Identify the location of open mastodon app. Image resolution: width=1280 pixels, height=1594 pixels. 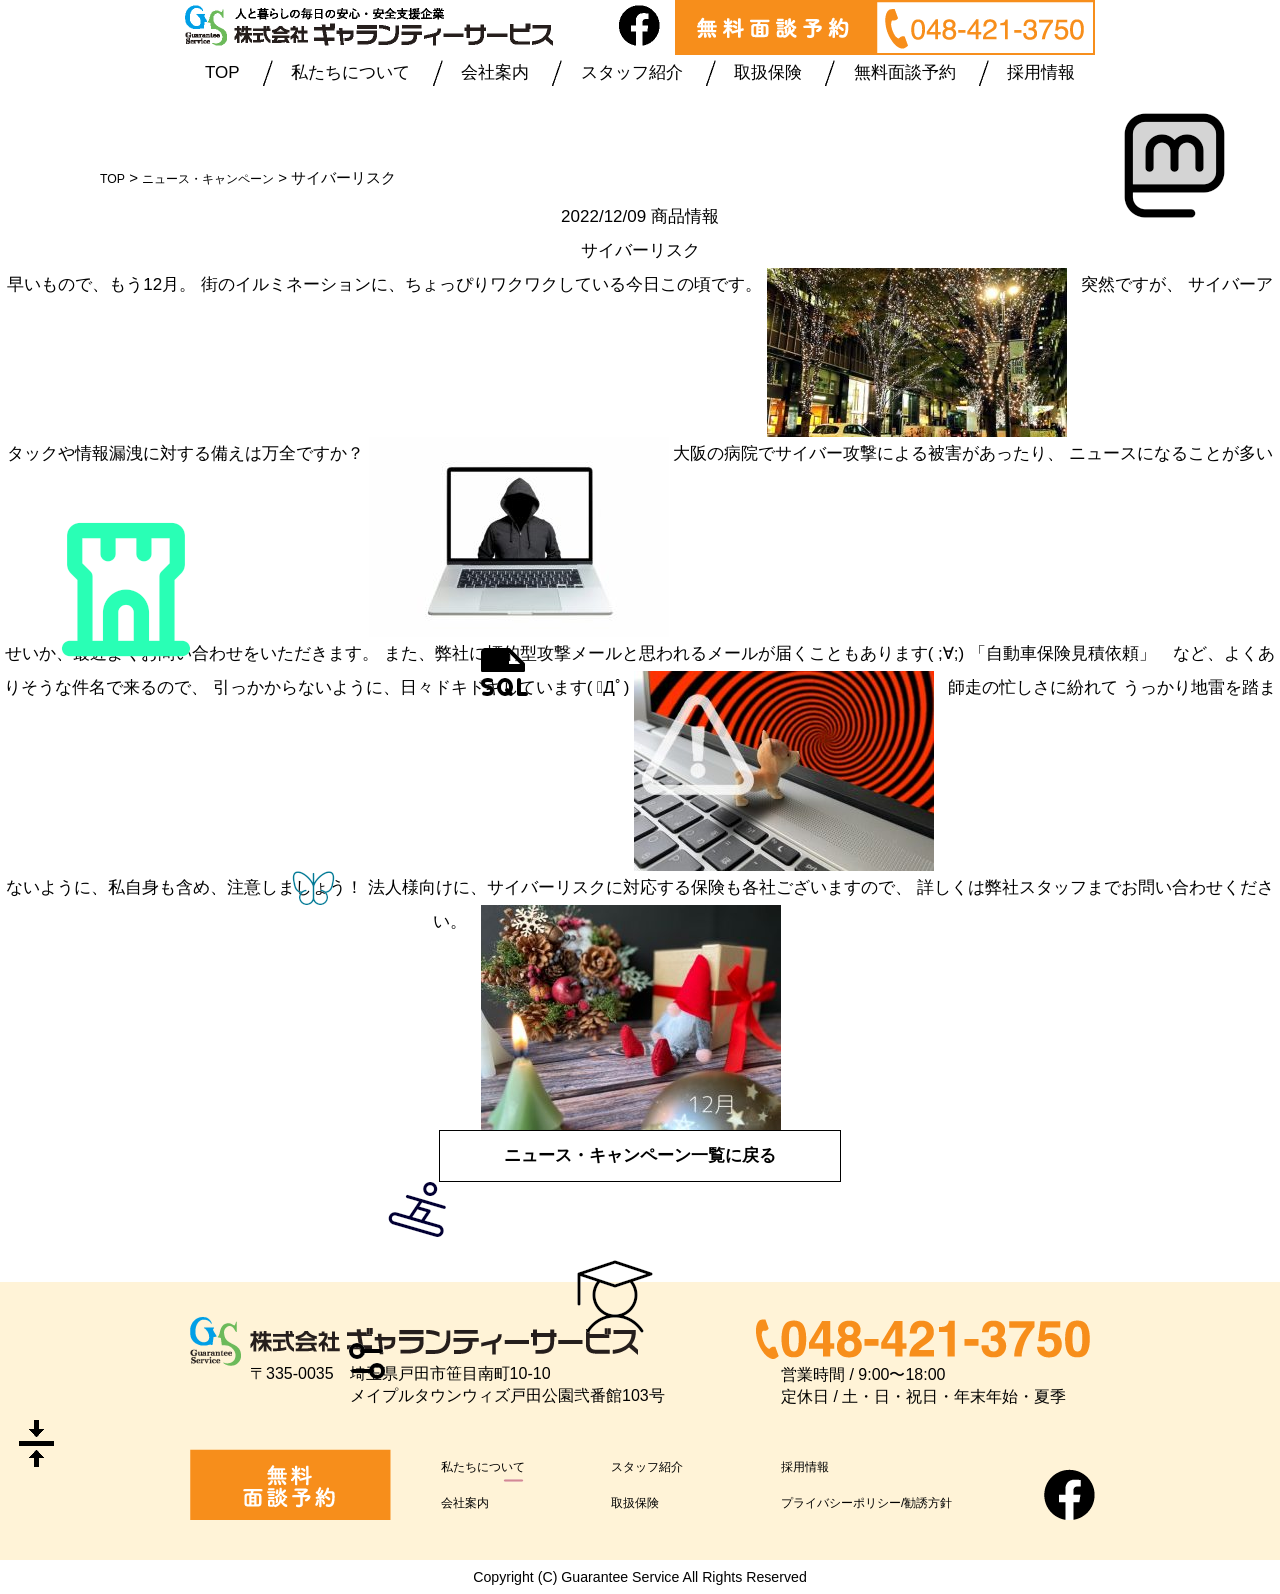
(1174, 163).